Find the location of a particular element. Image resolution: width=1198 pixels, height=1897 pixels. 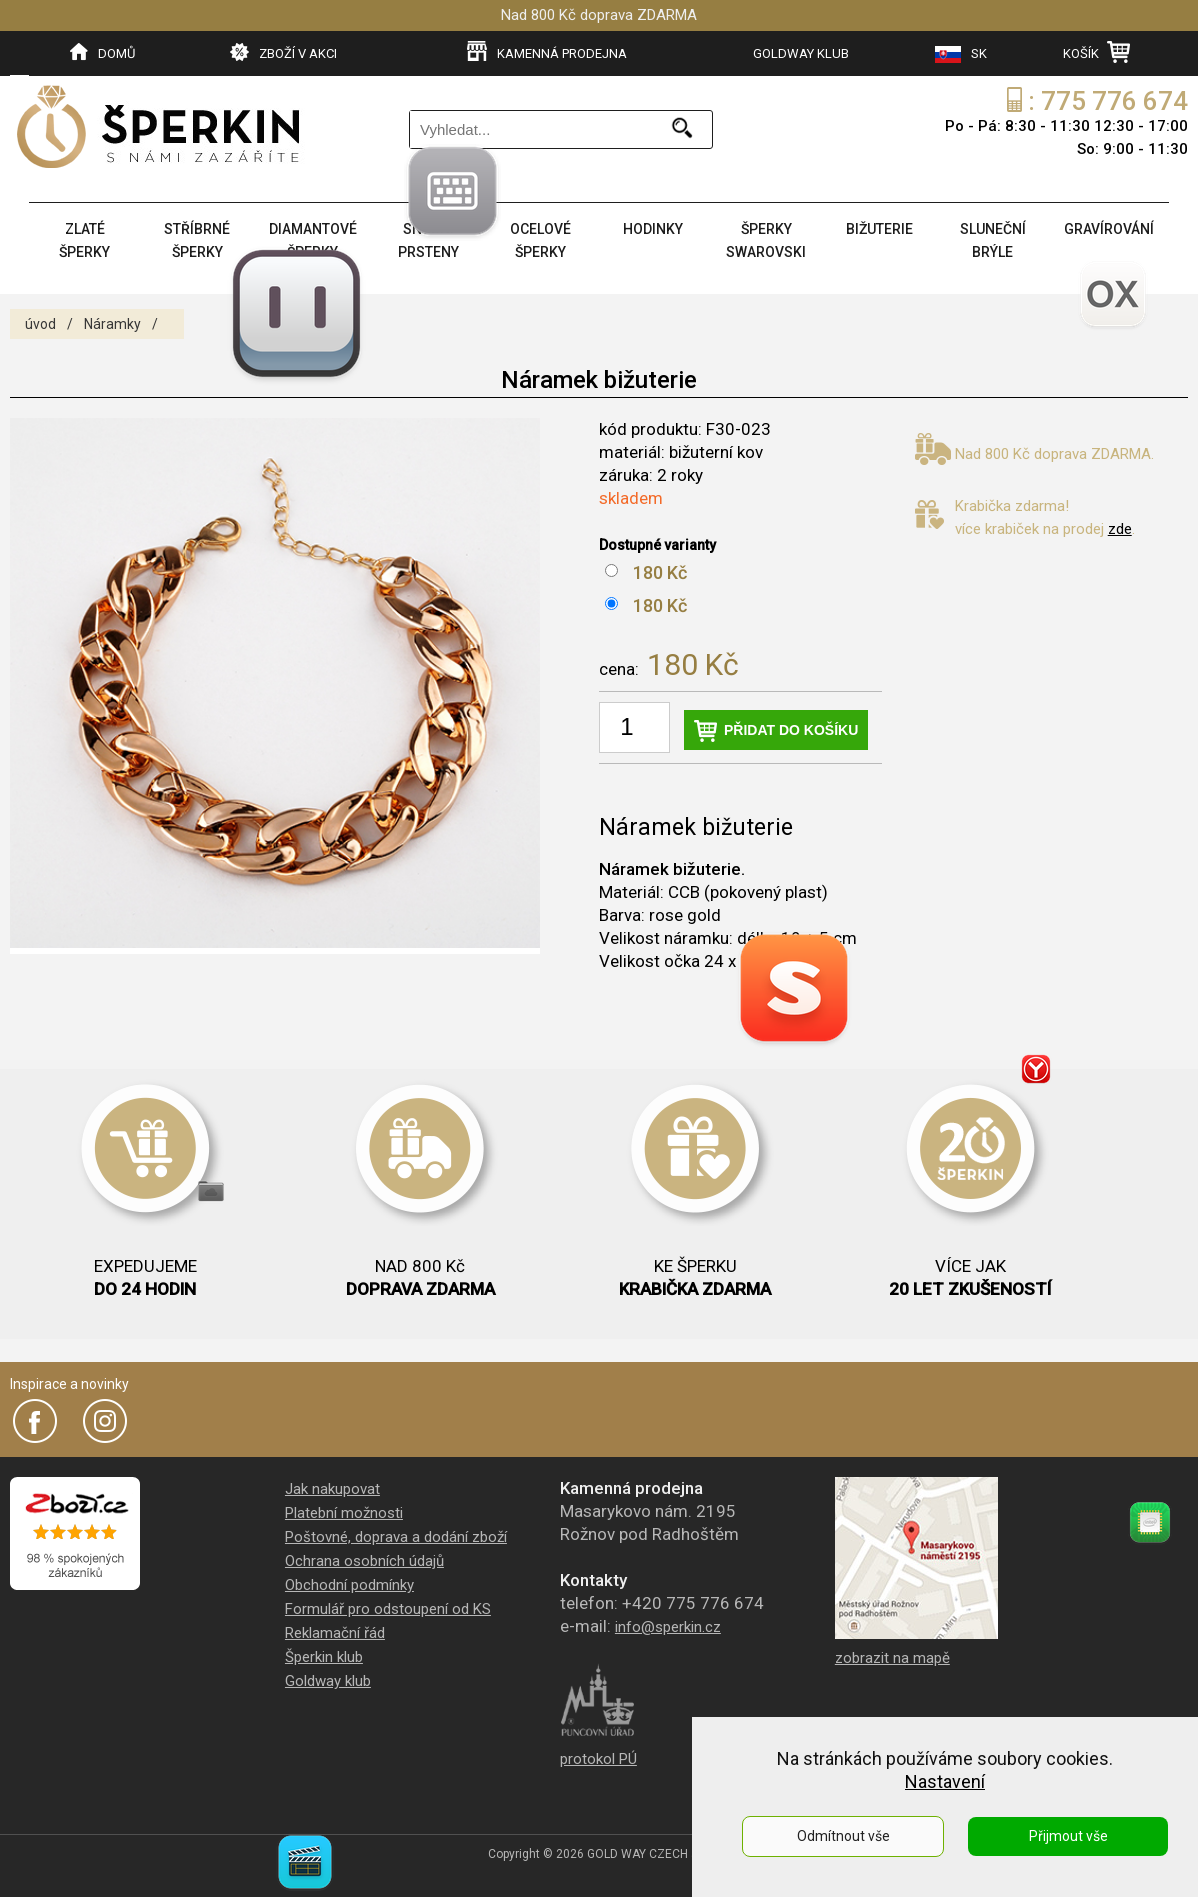

access cloud-synced files and folders is located at coordinates (211, 1191).